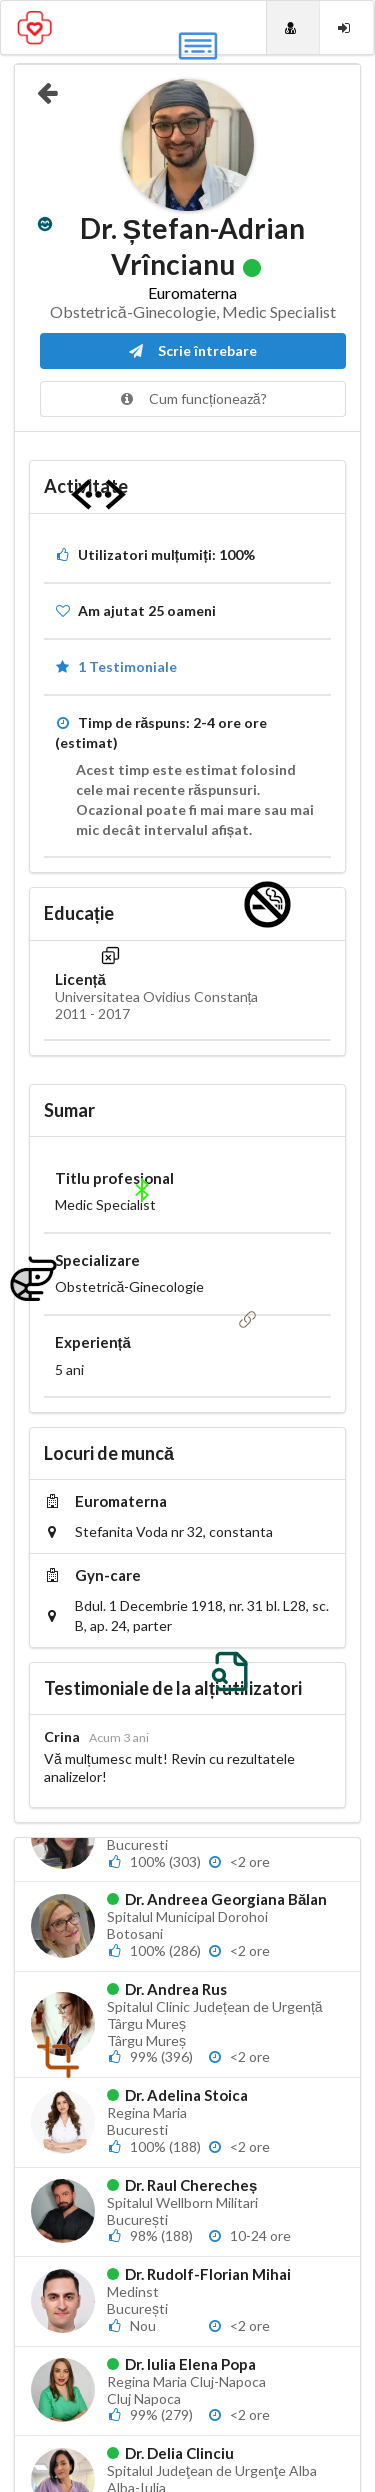 The width and height of the screenshot is (375, 2492). Describe the element at coordinates (33, 1279) in the screenshot. I see `indicates seafood or shellfish menu category` at that location.